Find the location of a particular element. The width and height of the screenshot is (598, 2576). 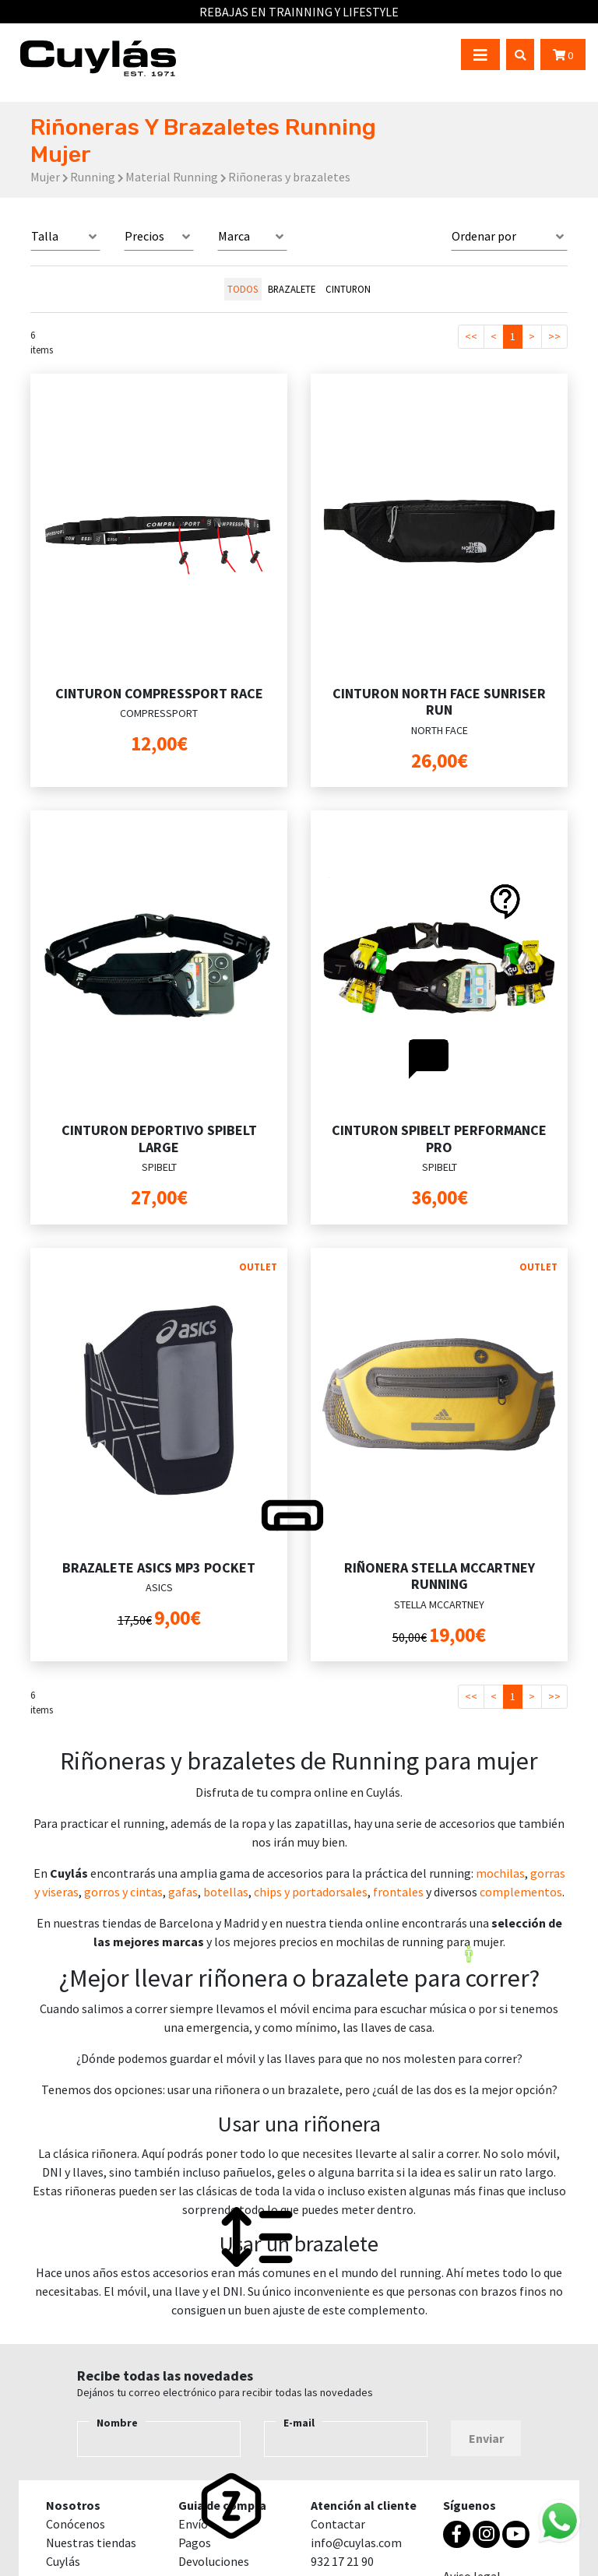

open chat or messaging is located at coordinates (428, 1059).